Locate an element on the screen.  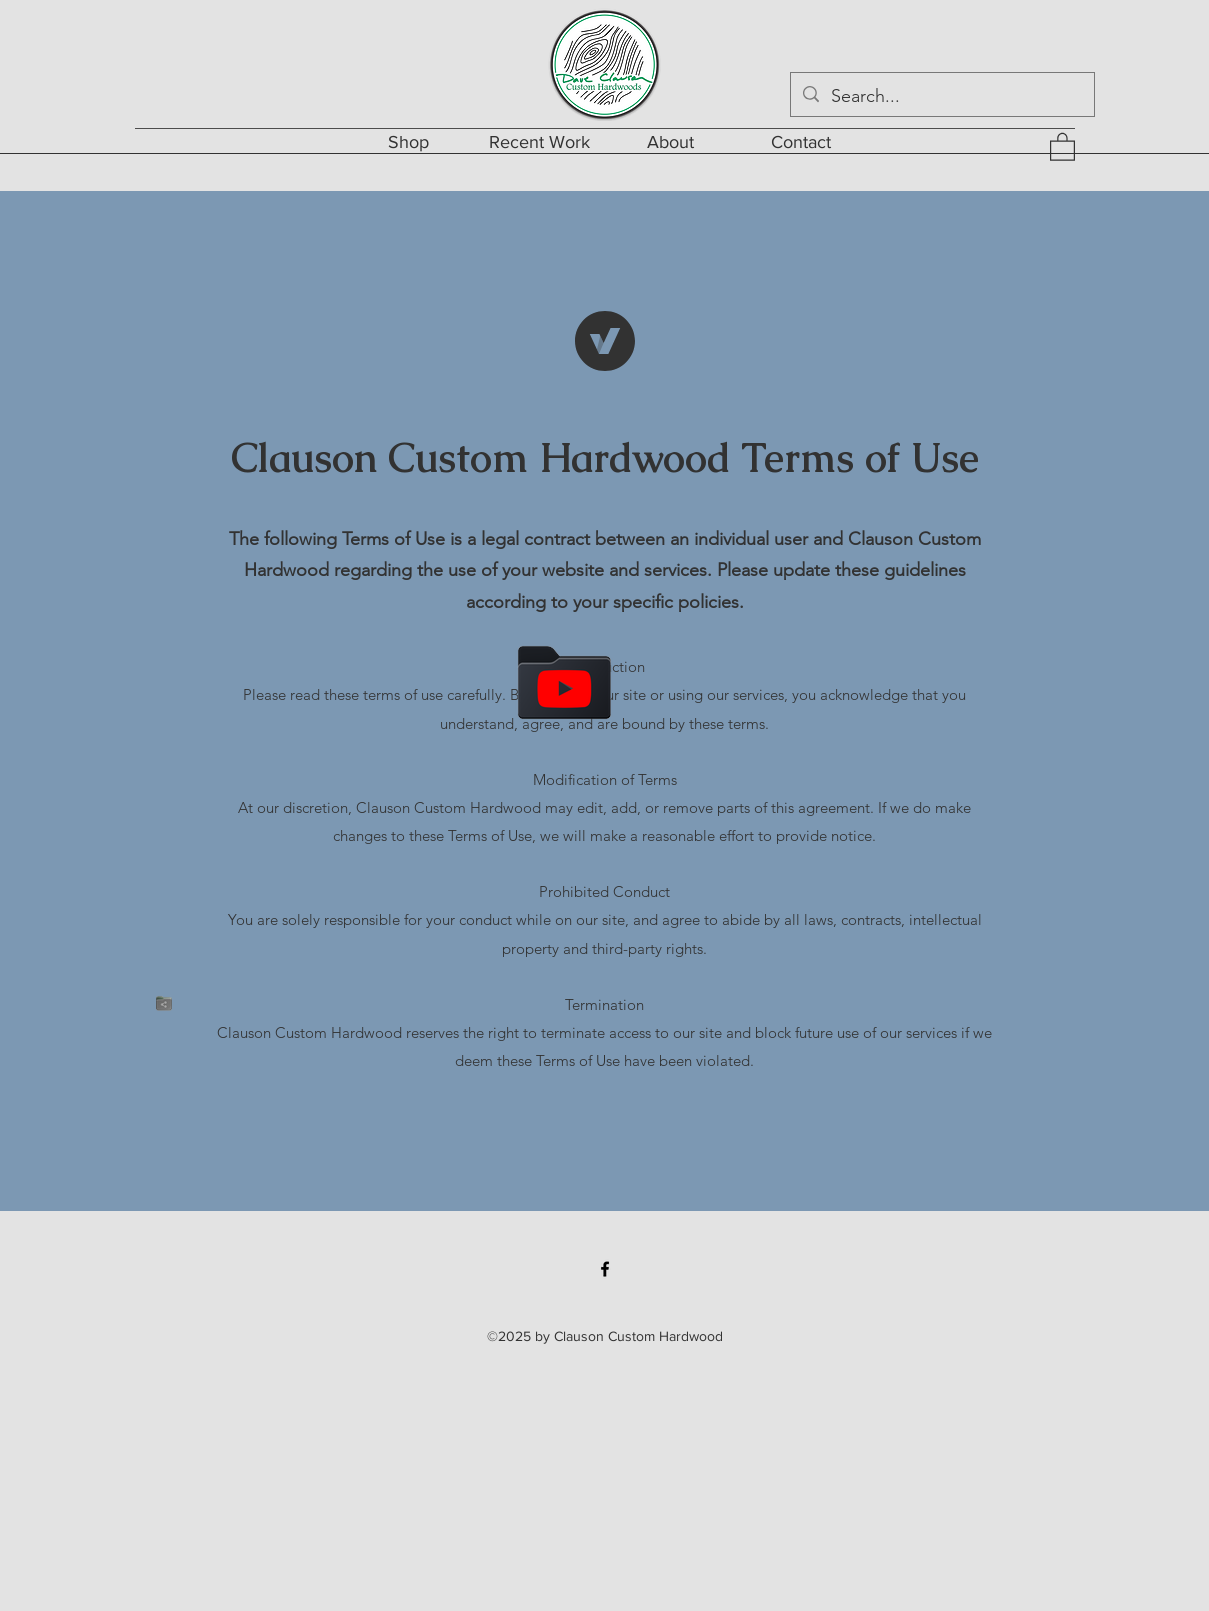
open folder containing youtube downloads is located at coordinates (564, 685).